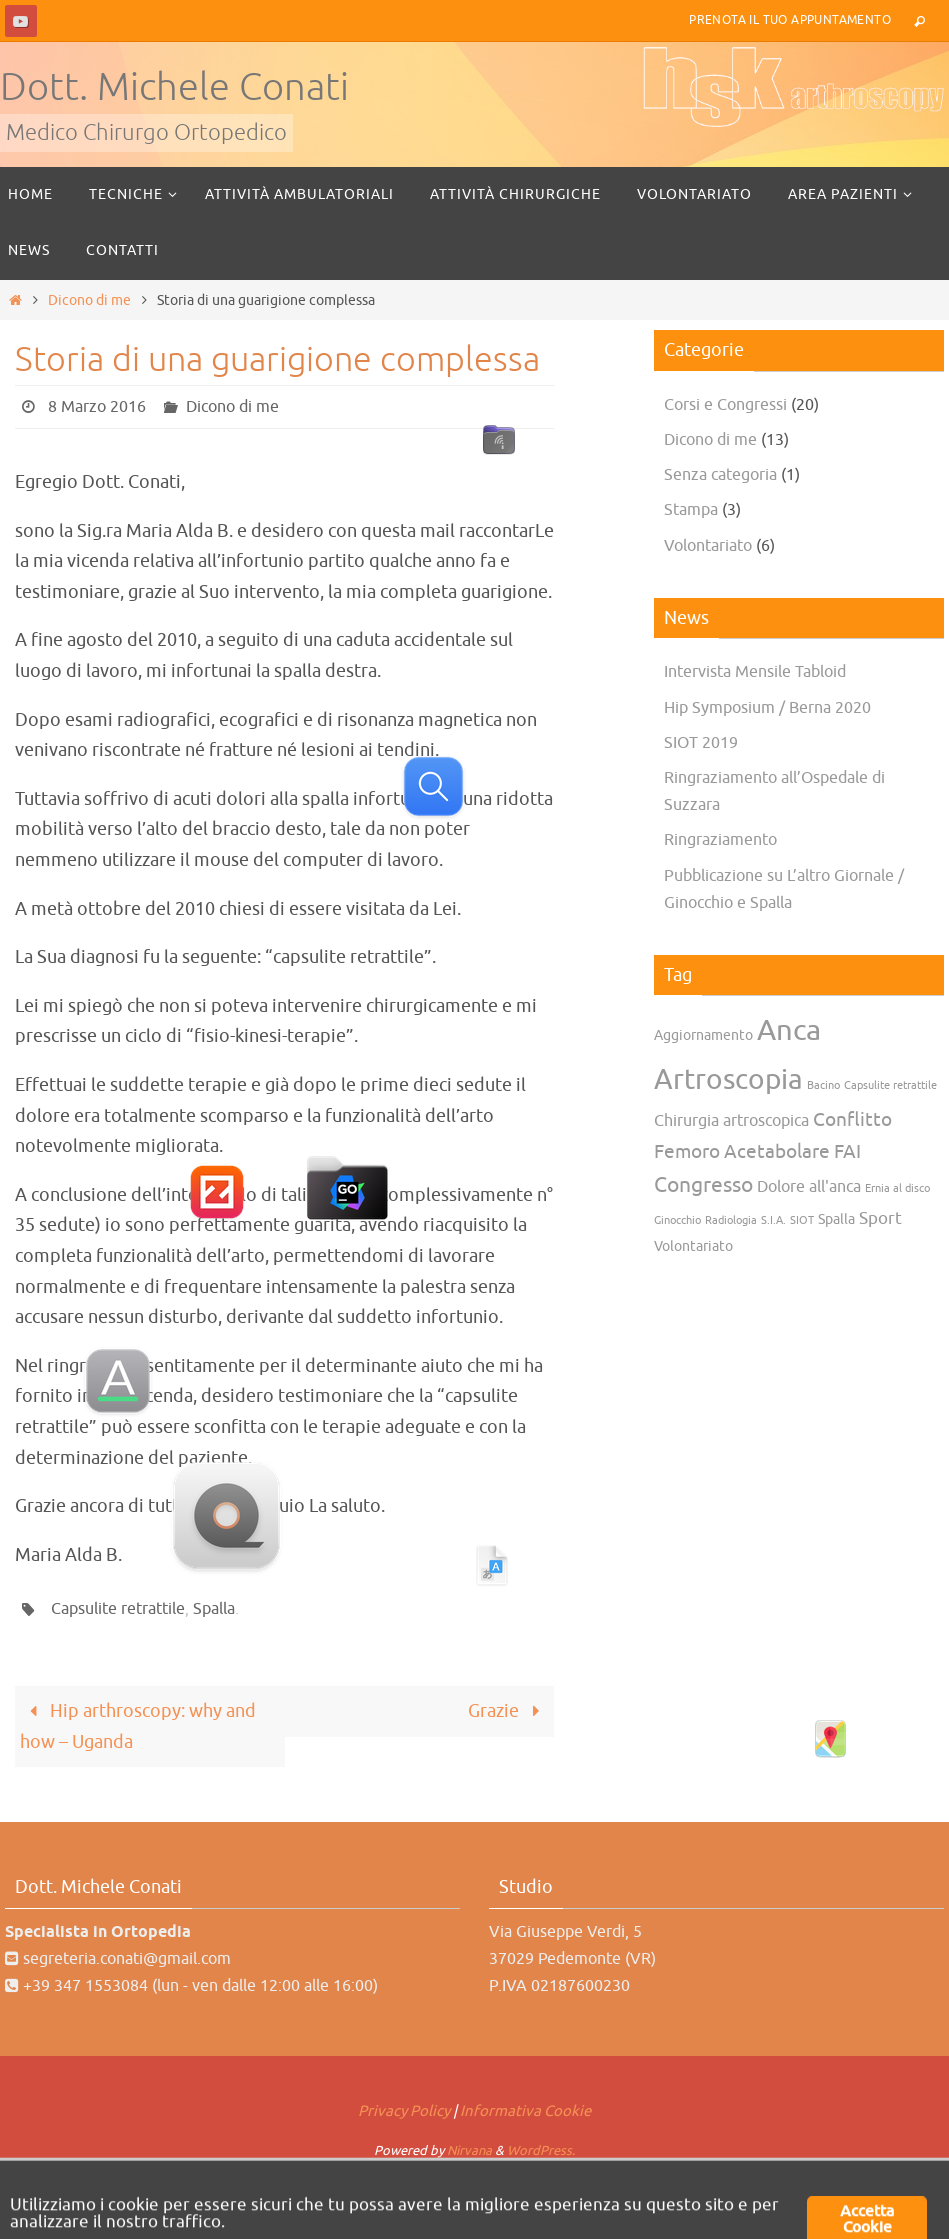  What do you see at coordinates (118, 1382) in the screenshot?
I see `enable spell check in text editing` at bounding box center [118, 1382].